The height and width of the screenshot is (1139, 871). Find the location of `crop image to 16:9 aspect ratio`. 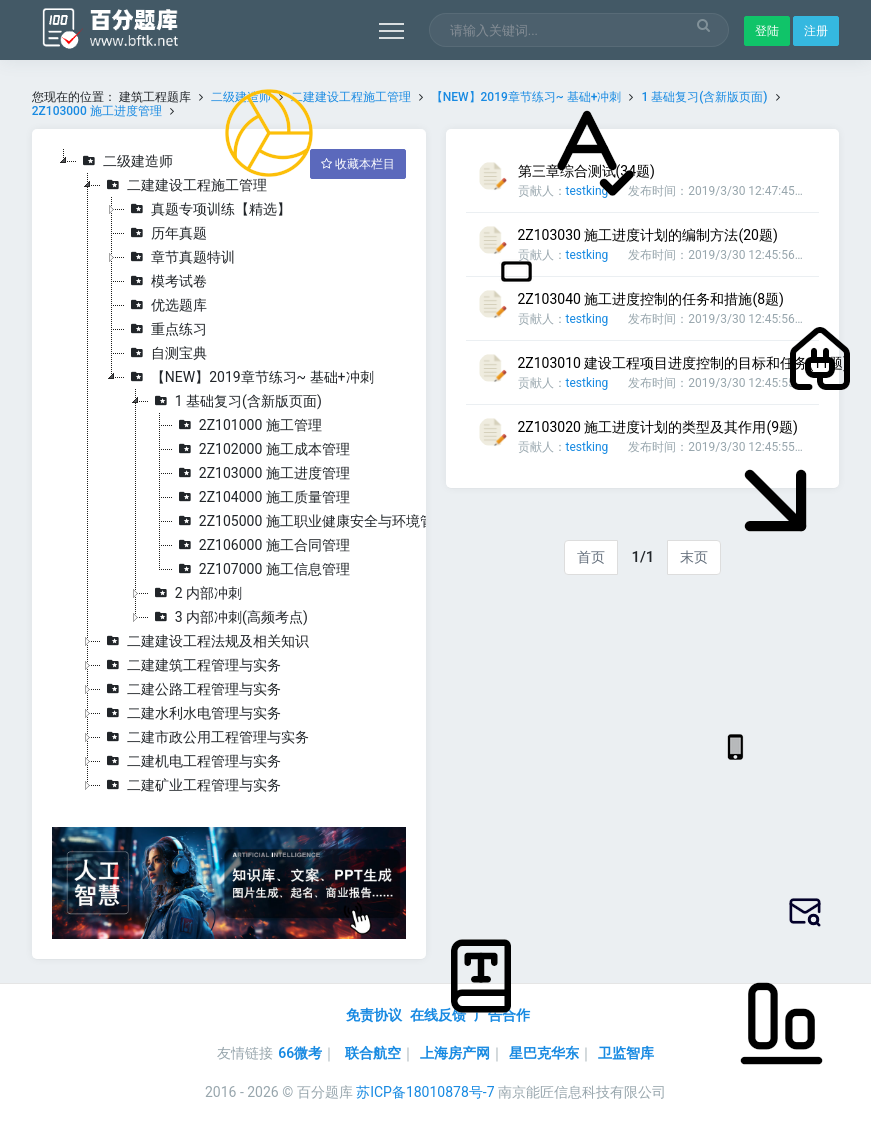

crop image to 16:9 aspect ratio is located at coordinates (516, 271).